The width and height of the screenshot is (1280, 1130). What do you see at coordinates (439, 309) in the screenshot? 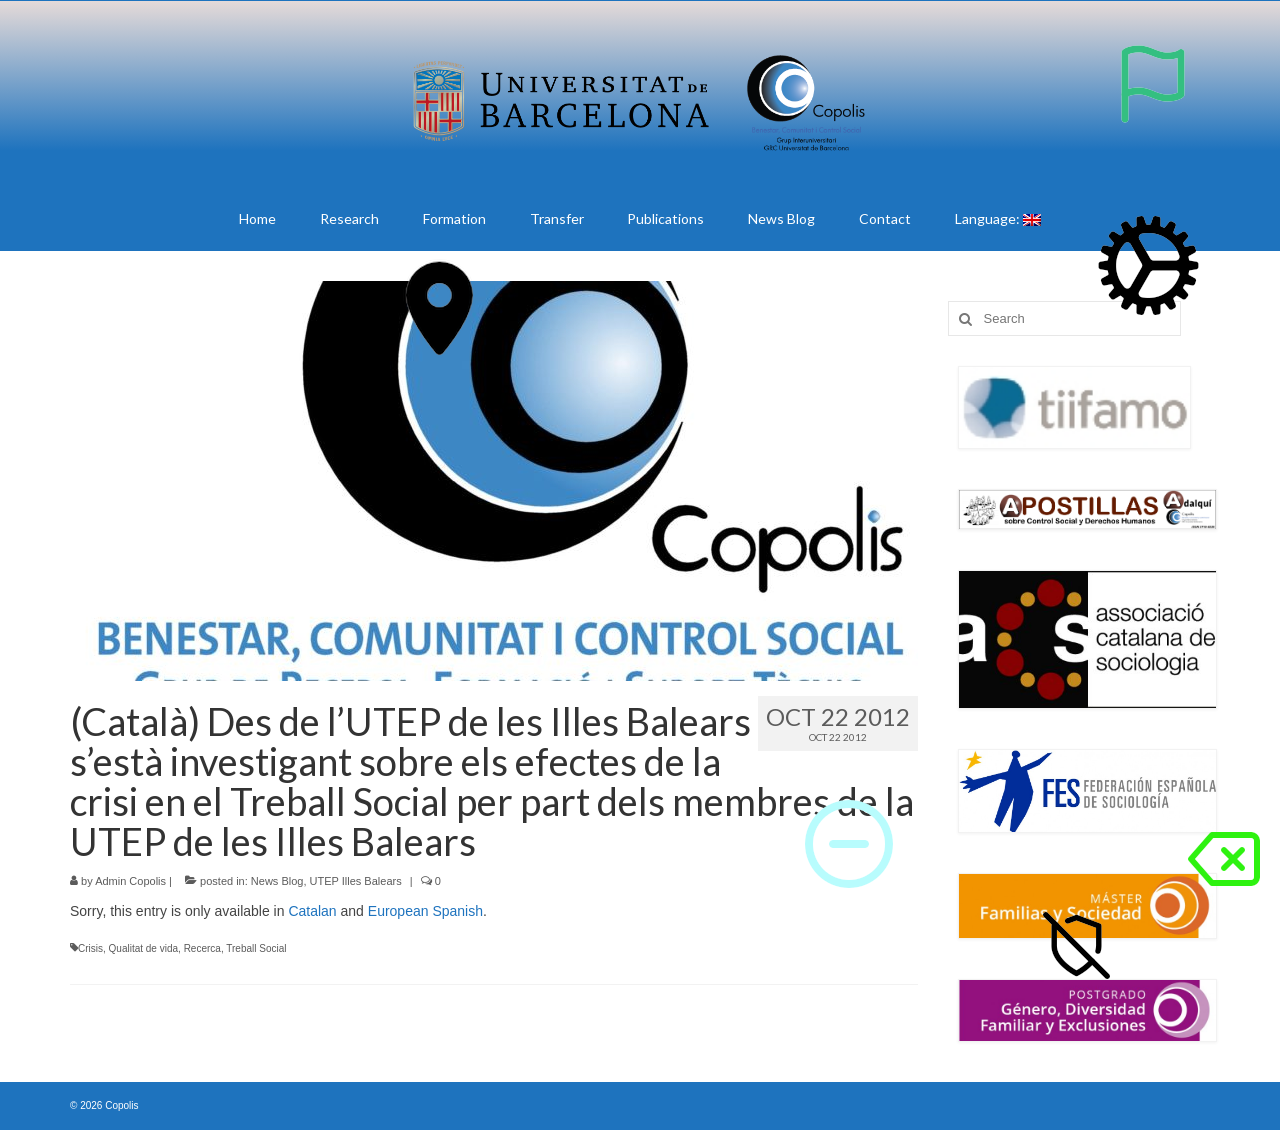
I see `view current location on map` at bounding box center [439, 309].